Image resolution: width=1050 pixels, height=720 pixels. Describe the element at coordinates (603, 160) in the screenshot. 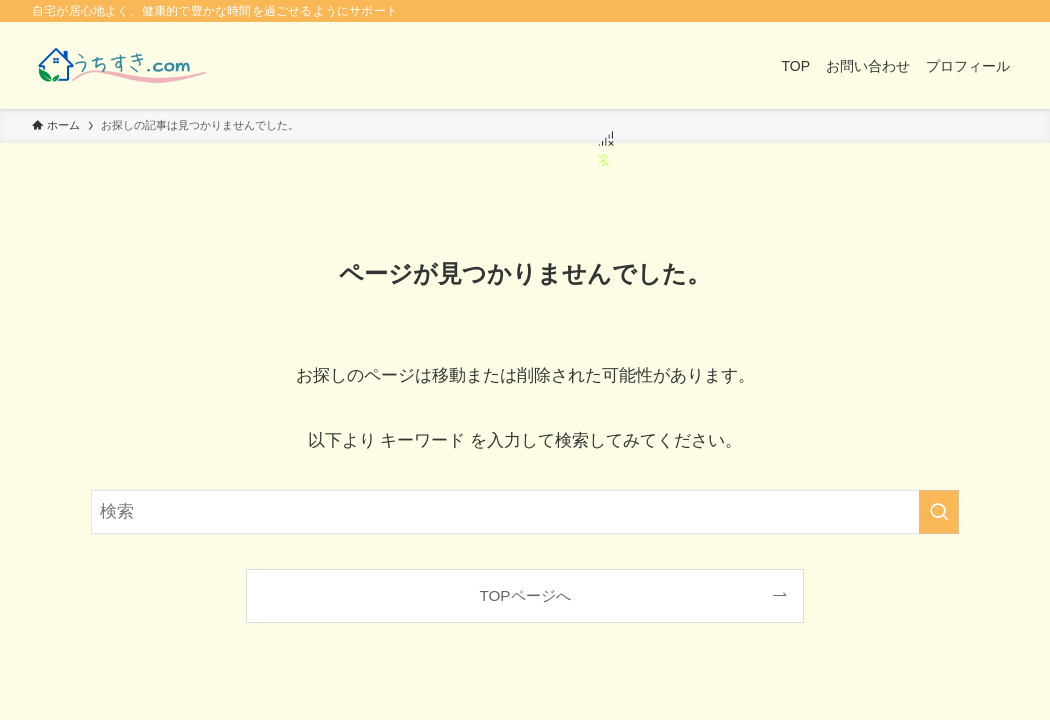

I see `bluetooth is disabled or turned off` at that location.